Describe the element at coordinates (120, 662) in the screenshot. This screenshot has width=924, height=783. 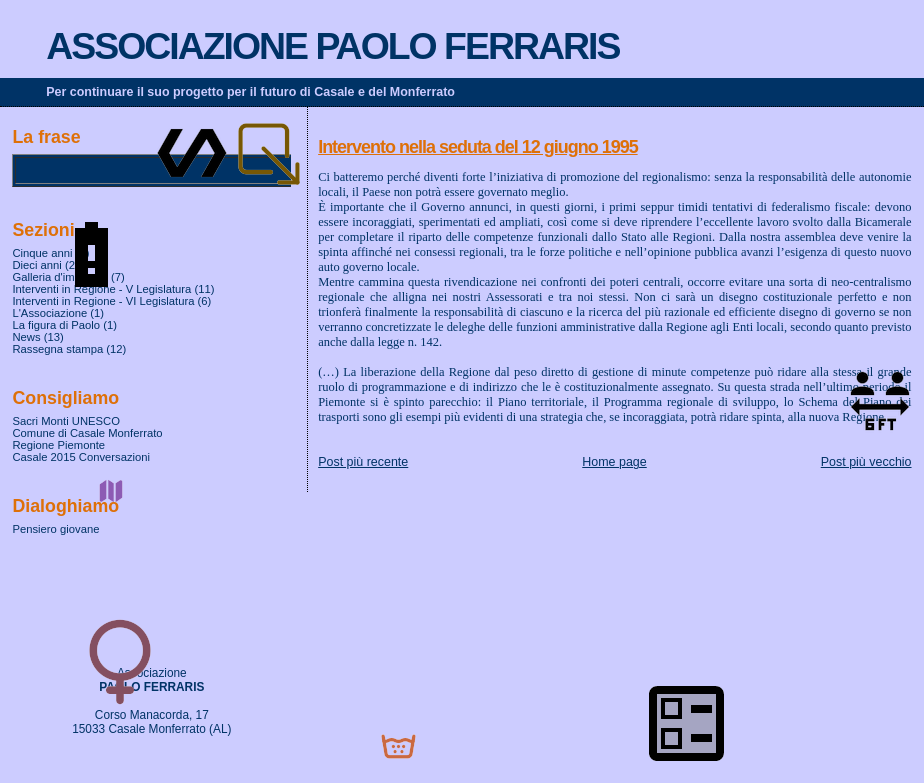
I see `select female gender option` at that location.